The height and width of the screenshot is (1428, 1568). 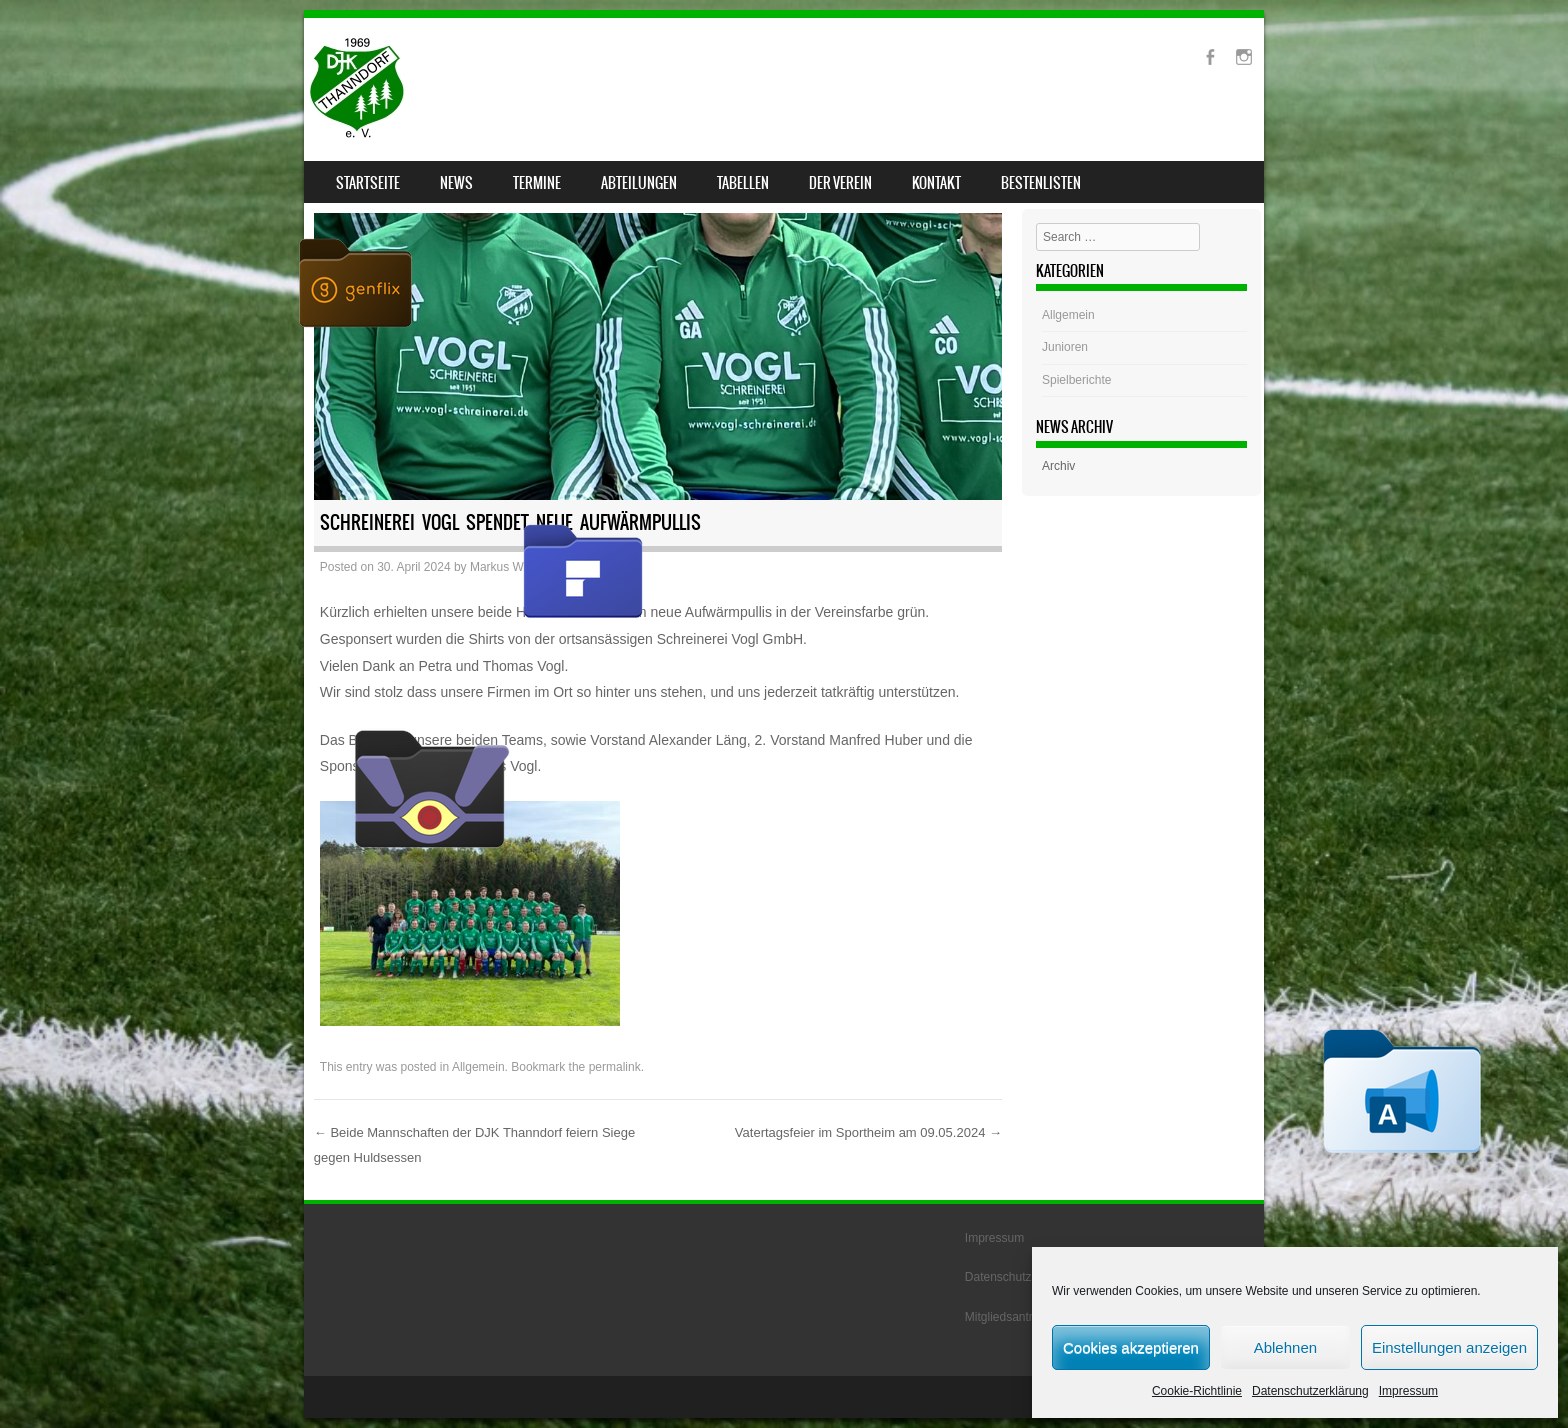 What do you see at coordinates (1401, 1095) in the screenshot?
I see `open microsoft advertising files folder` at bounding box center [1401, 1095].